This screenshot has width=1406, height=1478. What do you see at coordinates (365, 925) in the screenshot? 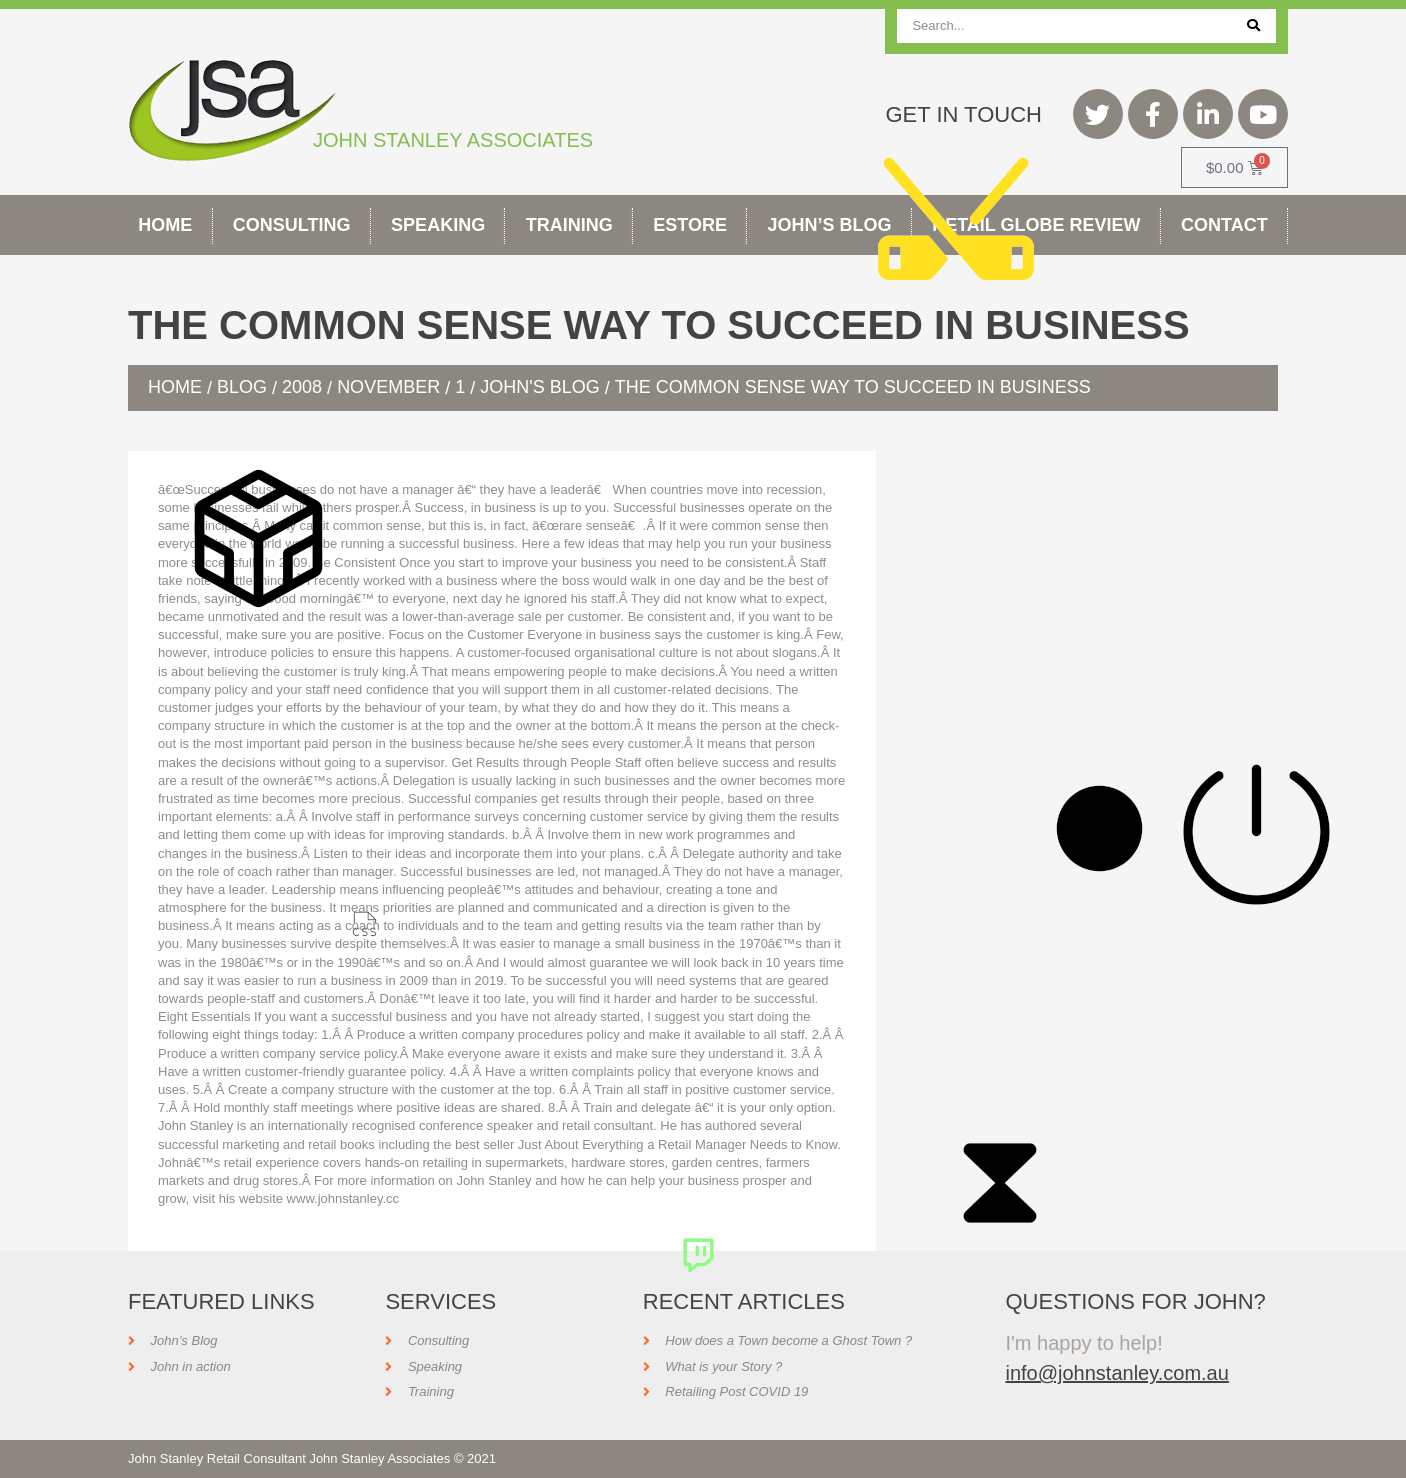
I see `view or open a CSS stylesheet file` at bounding box center [365, 925].